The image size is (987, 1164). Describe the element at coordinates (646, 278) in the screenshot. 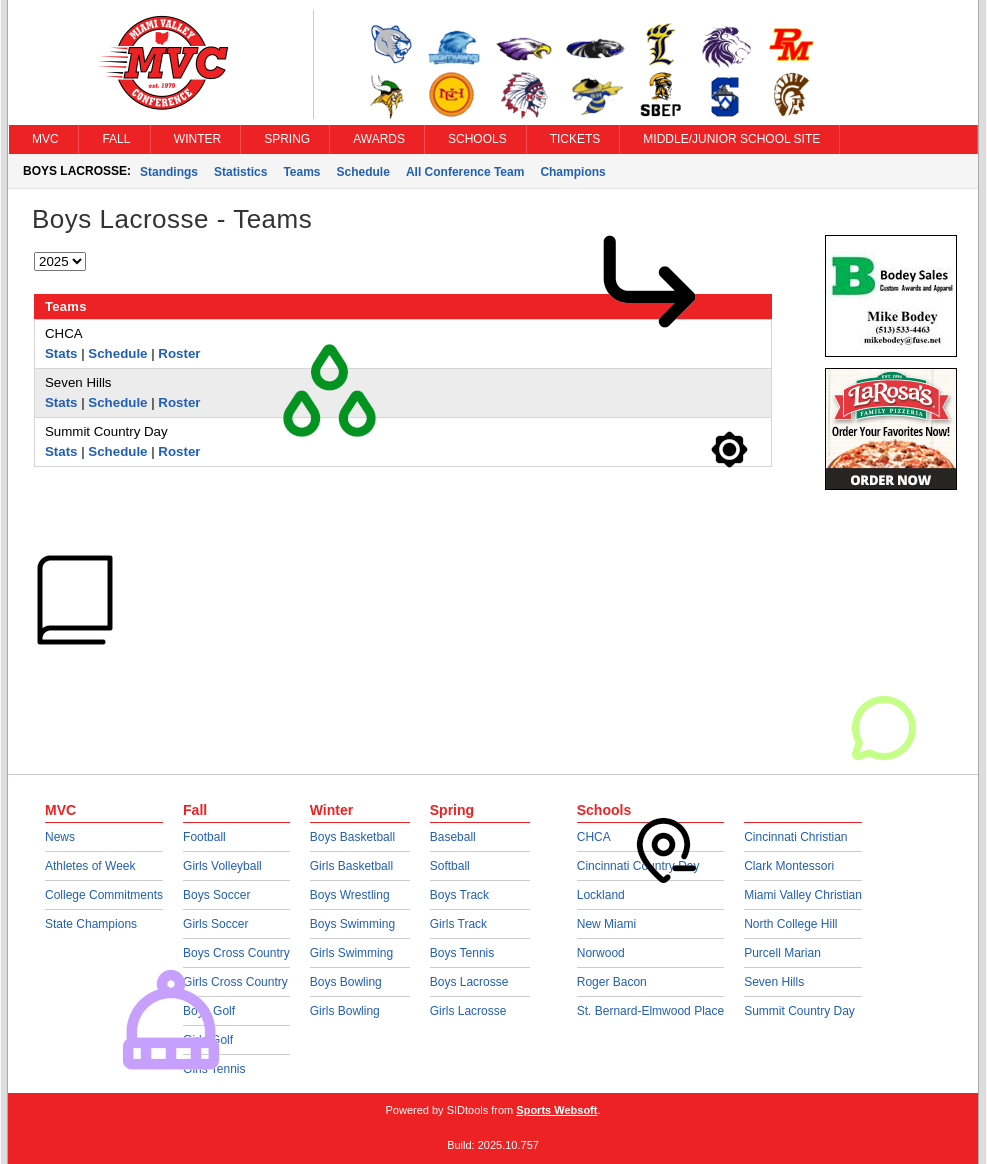

I see `reply to a message or comment` at that location.